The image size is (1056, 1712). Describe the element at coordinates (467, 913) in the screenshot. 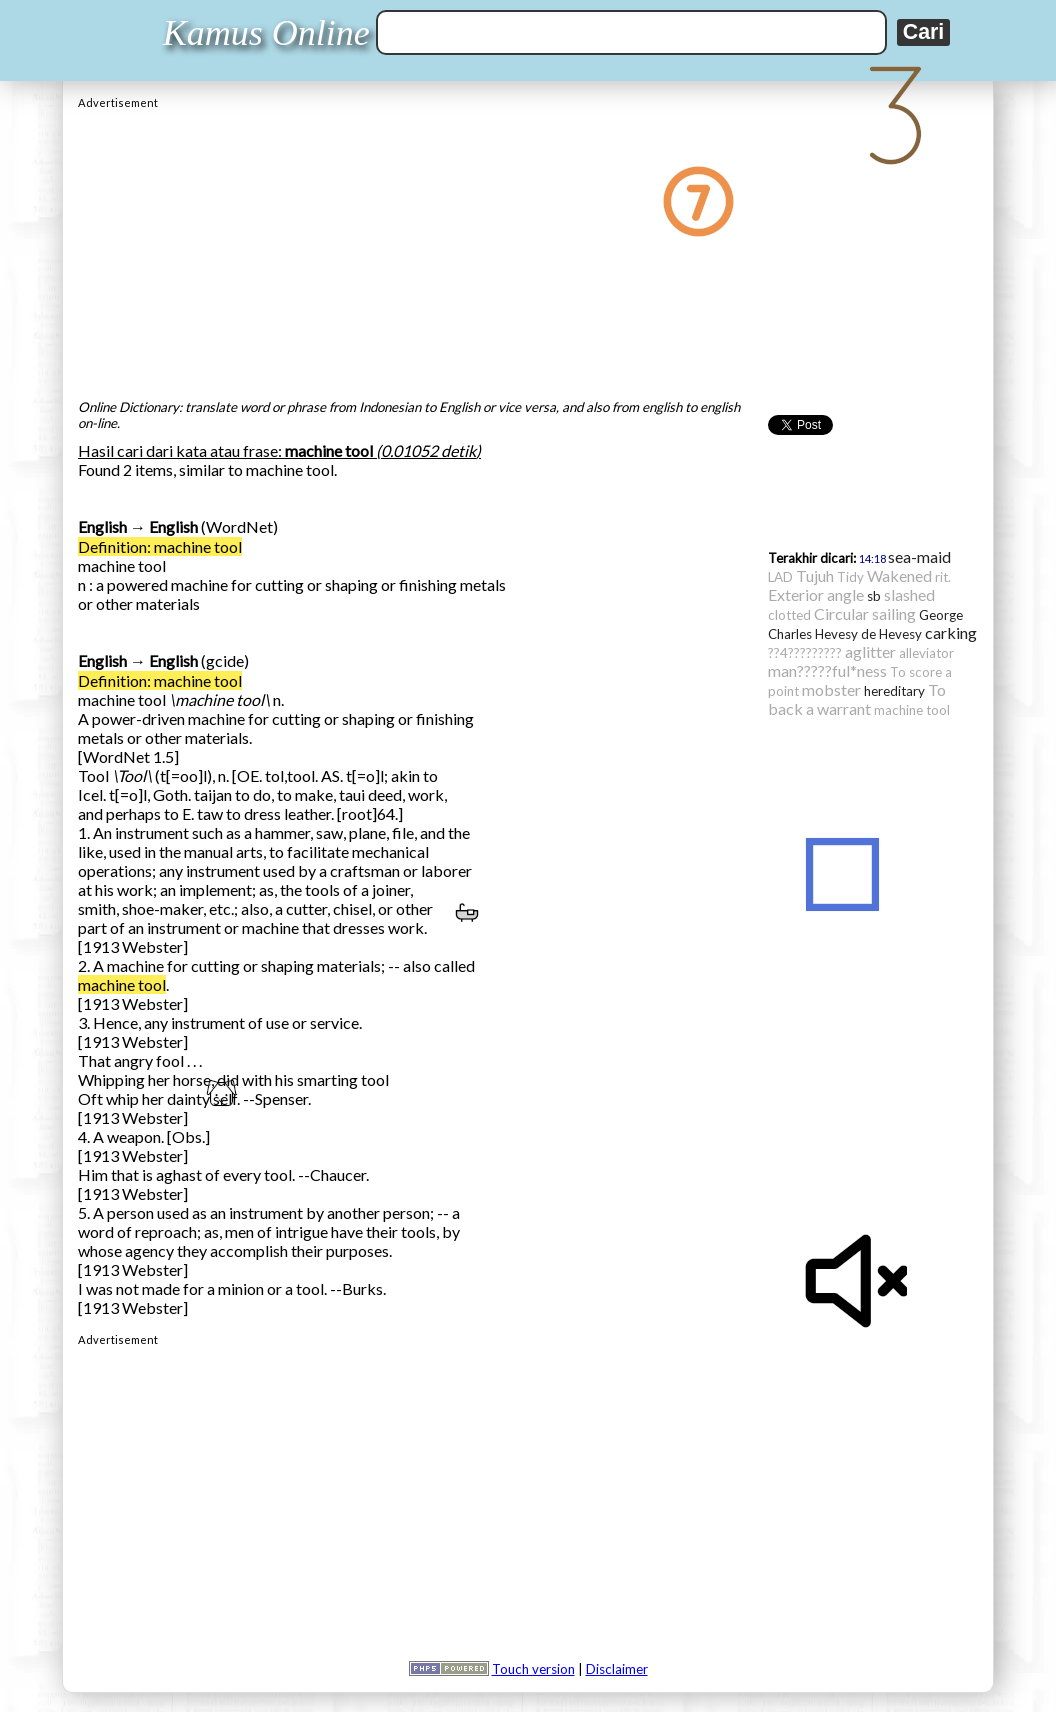

I see `indicates bathroom amenity in a listing` at that location.